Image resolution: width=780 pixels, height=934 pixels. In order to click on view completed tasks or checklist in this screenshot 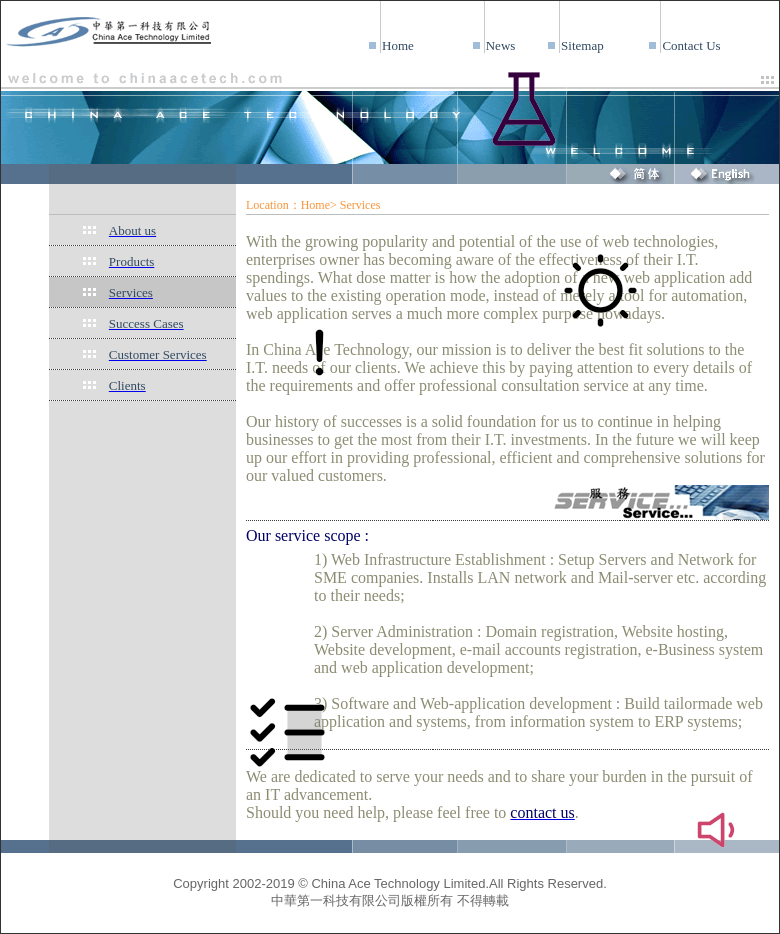, I will do `click(287, 732)`.